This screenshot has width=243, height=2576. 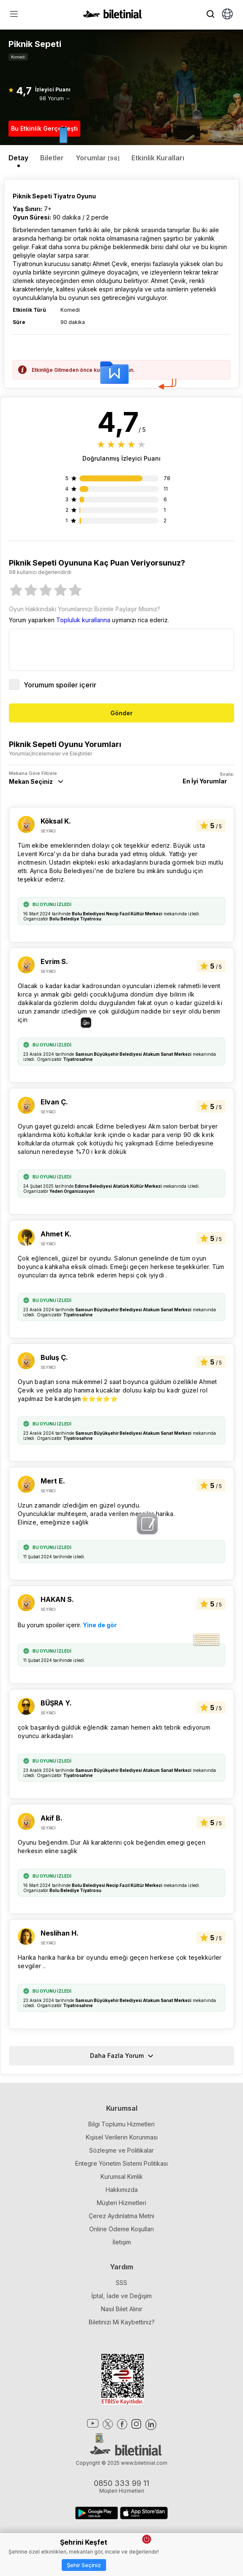 What do you see at coordinates (147, 1524) in the screenshot?
I see `open composer preferences` at bounding box center [147, 1524].